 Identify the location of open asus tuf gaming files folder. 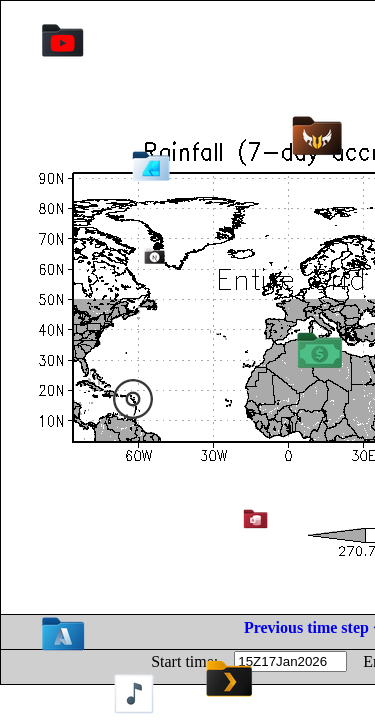
(317, 137).